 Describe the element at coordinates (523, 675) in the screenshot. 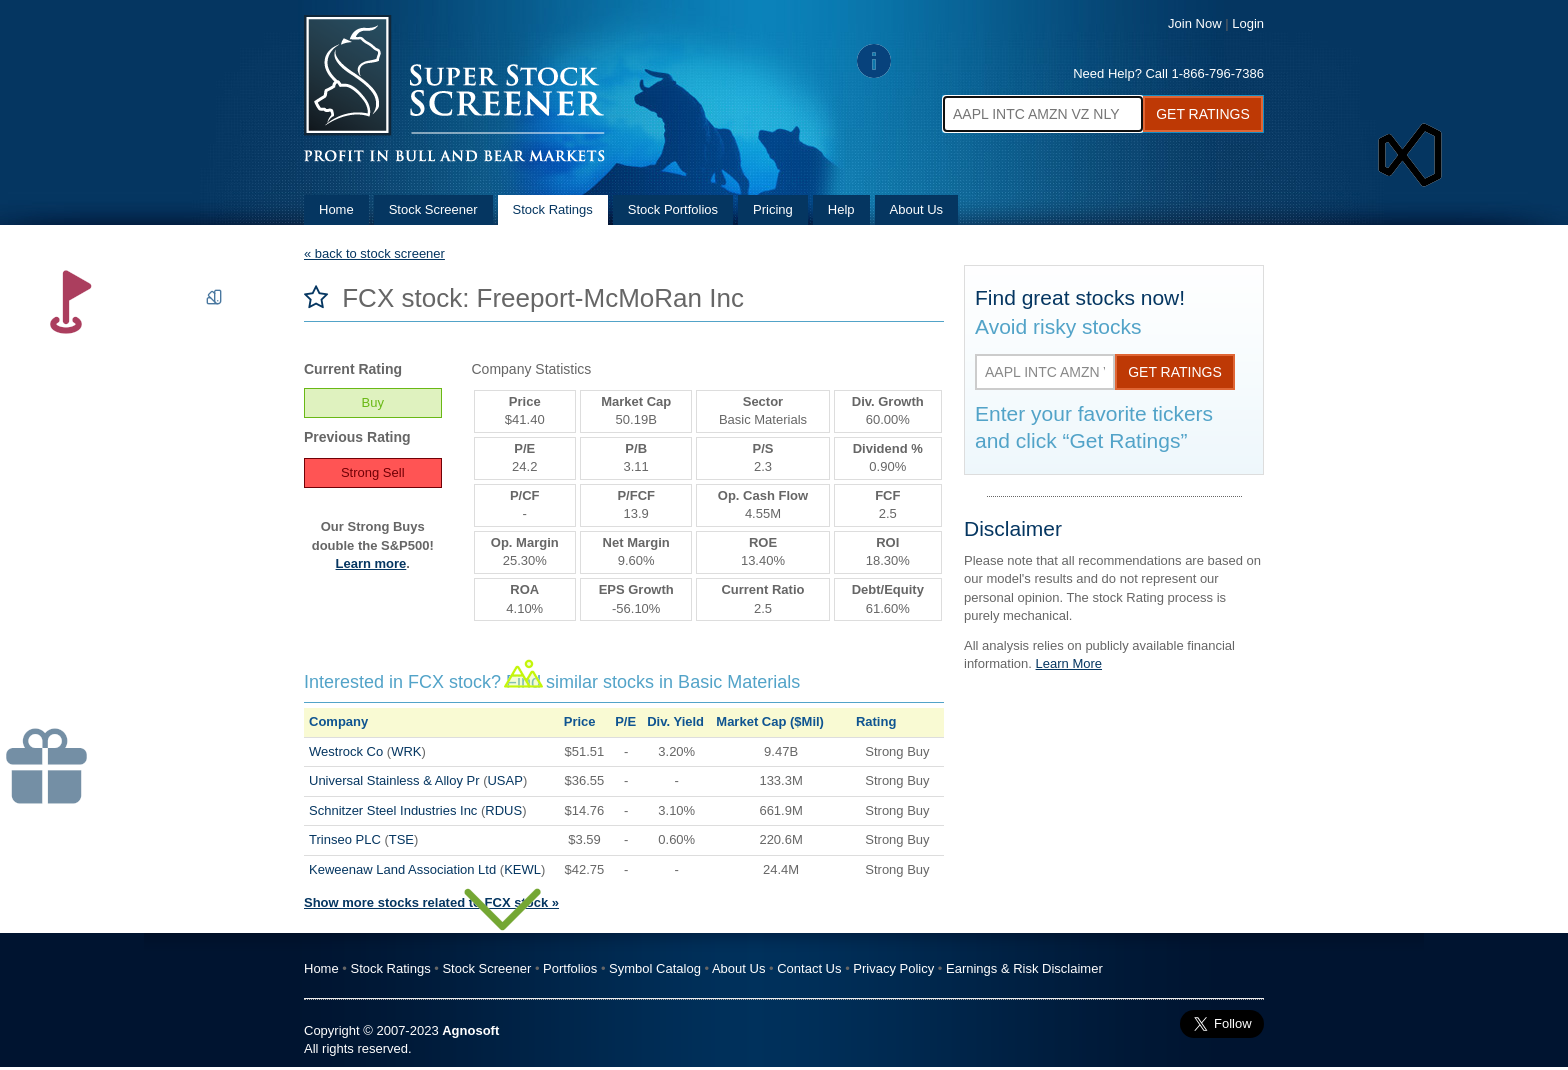

I see `view photos or image gallery` at that location.